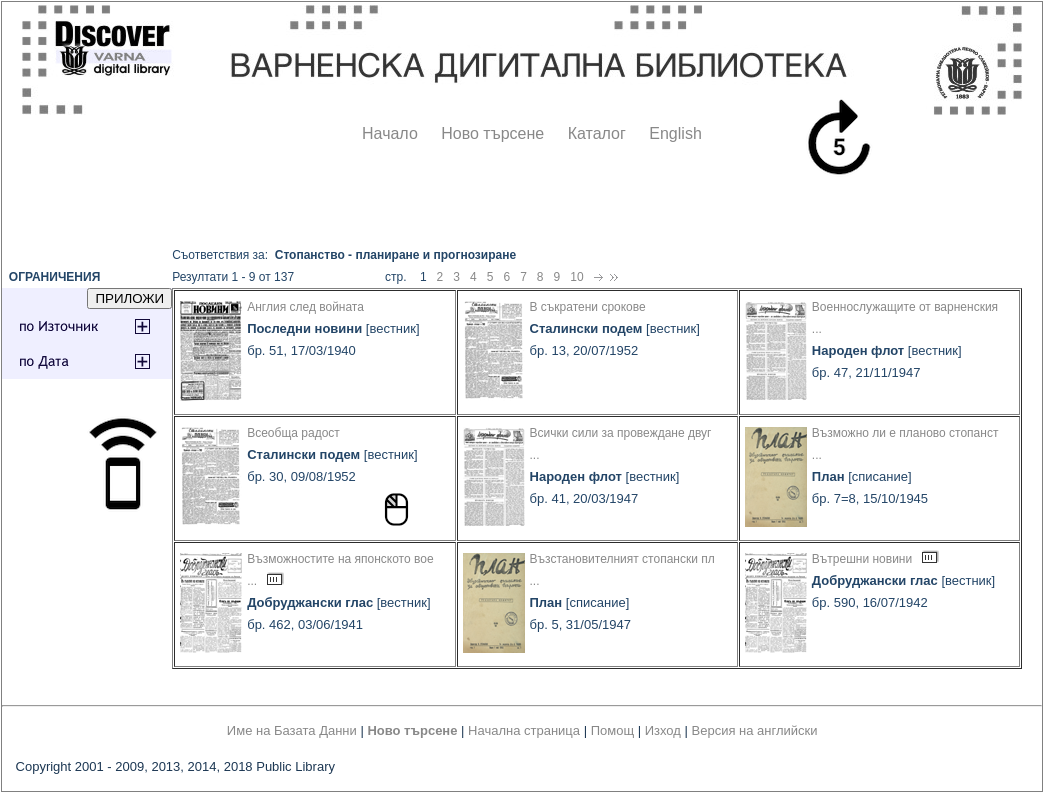 This screenshot has height=793, width=1043. Describe the element at coordinates (839, 139) in the screenshot. I see `skip forward 5 seconds in media playback` at that location.